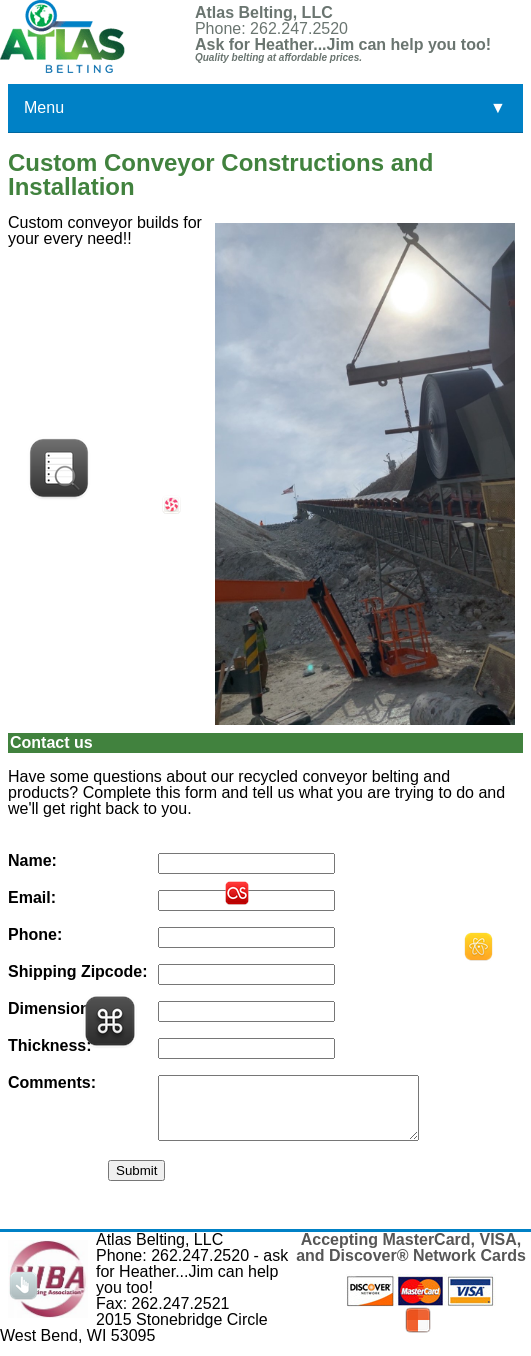 The image size is (531, 1356). What do you see at coordinates (171, 504) in the screenshot?
I see `open lollypop music player` at bounding box center [171, 504].